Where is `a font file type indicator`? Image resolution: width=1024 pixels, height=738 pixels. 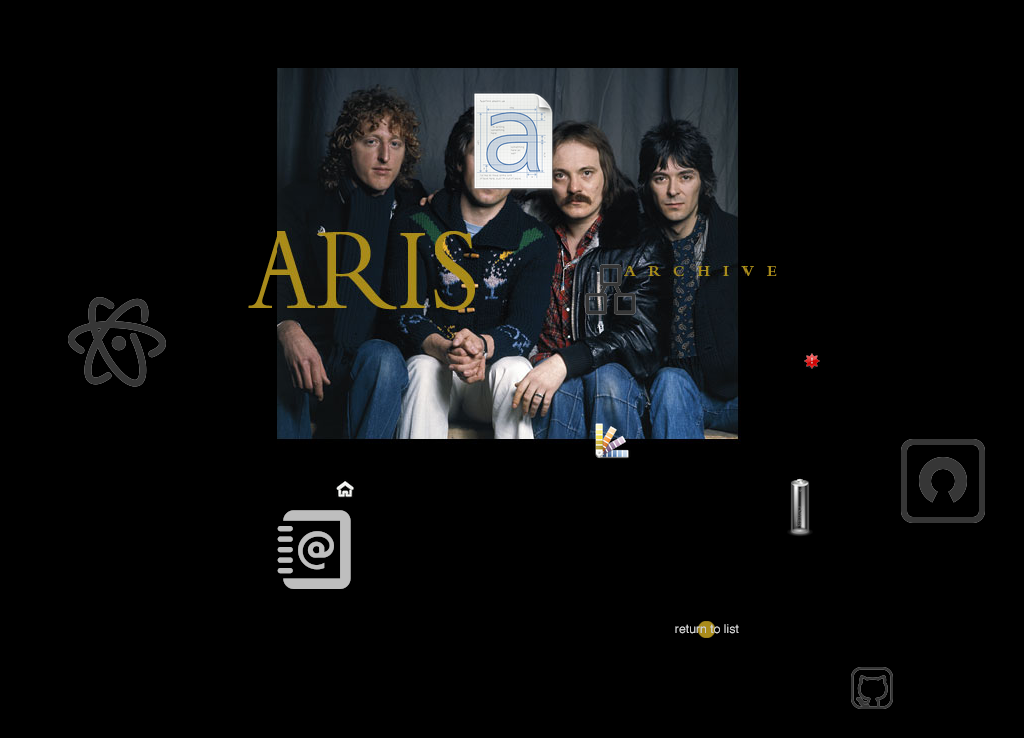 a font file type indicator is located at coordinates (515, 141).